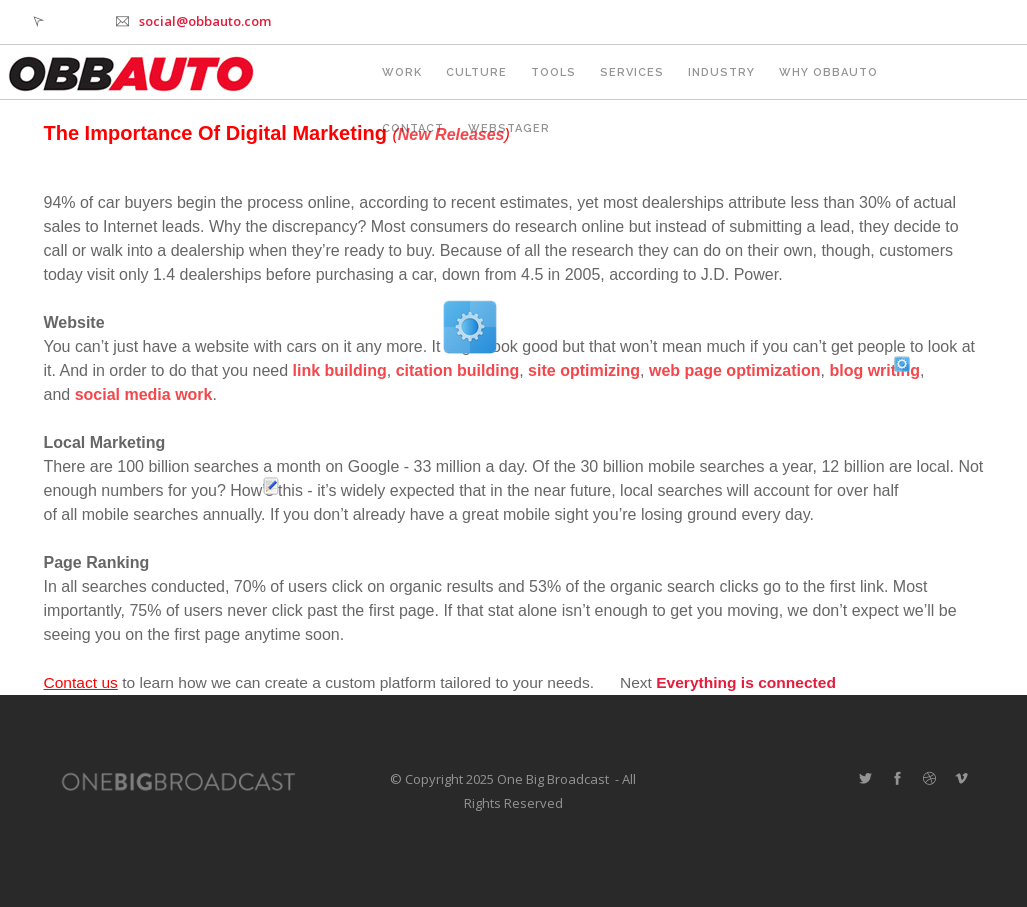  Describe the element at coordinates (902, 364) in the screenshot. I see `windows executable file type indicator` at that location.